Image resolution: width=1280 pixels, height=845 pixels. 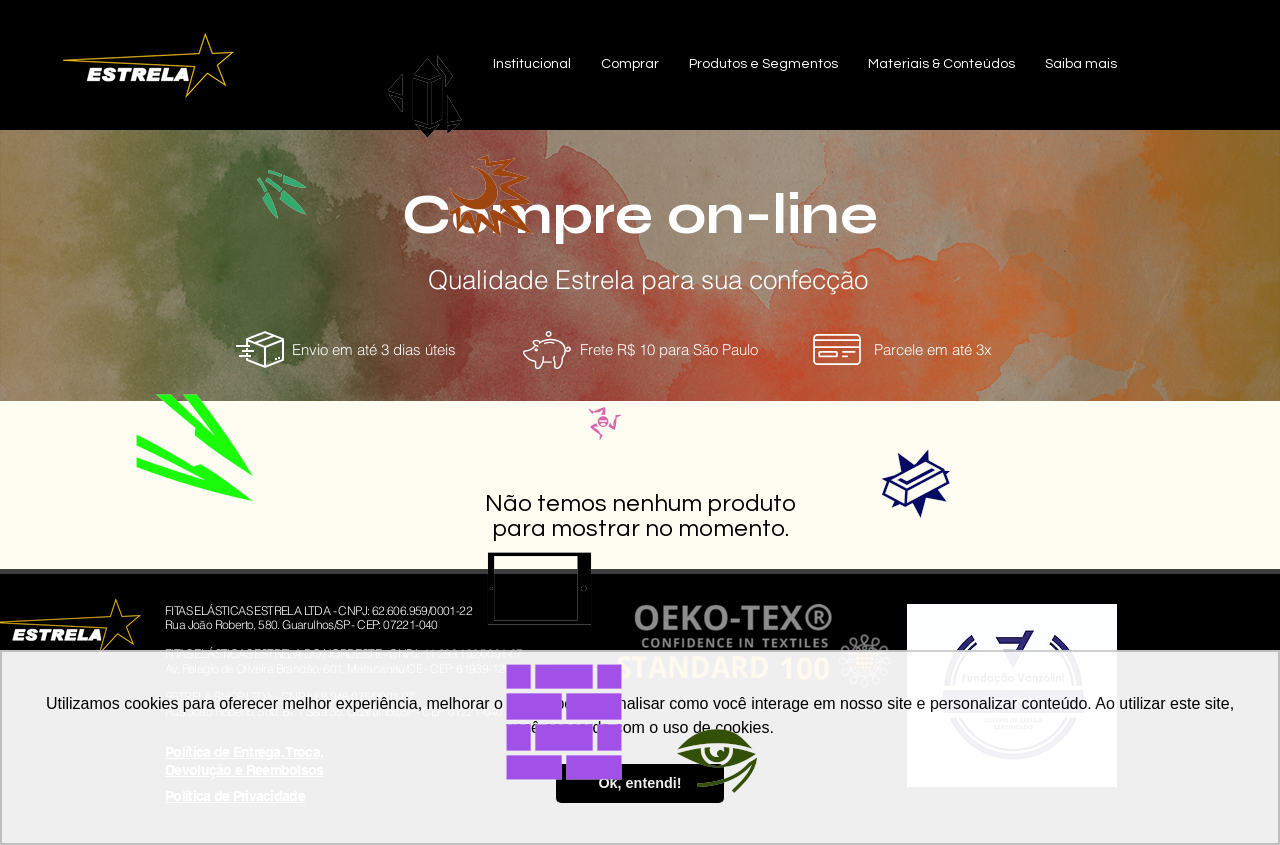 I want to click on indicates a wall or barrier element in a game, so click(x=564, y=722).